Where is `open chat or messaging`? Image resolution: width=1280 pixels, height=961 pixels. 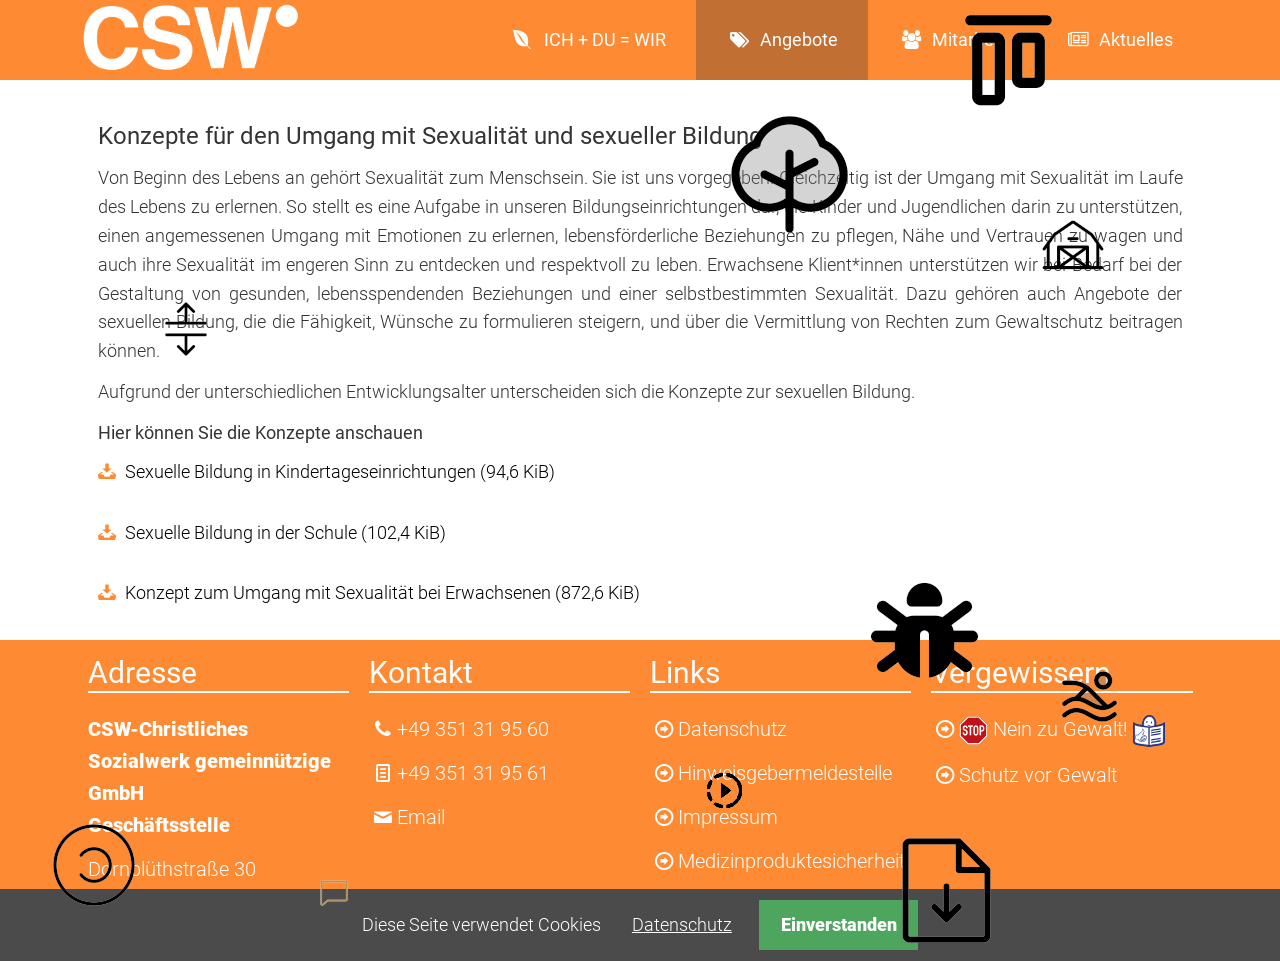 open chat or messaging is located at coordinates (334, 891).